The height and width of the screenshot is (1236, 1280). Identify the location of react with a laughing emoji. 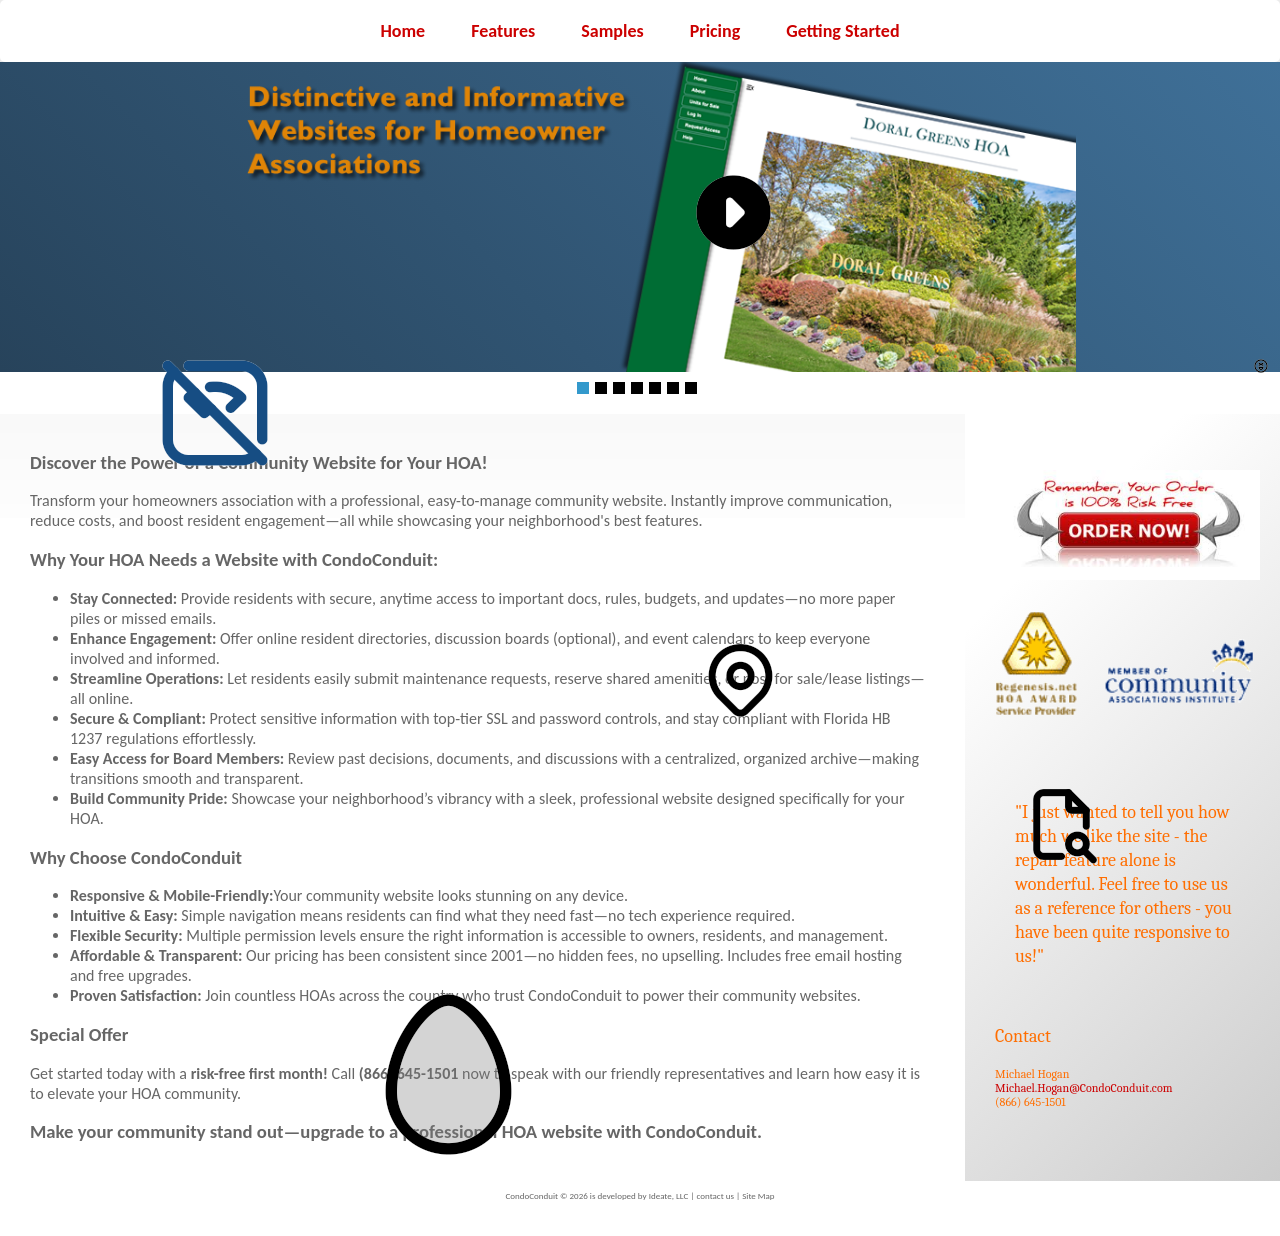
(1261, 366).